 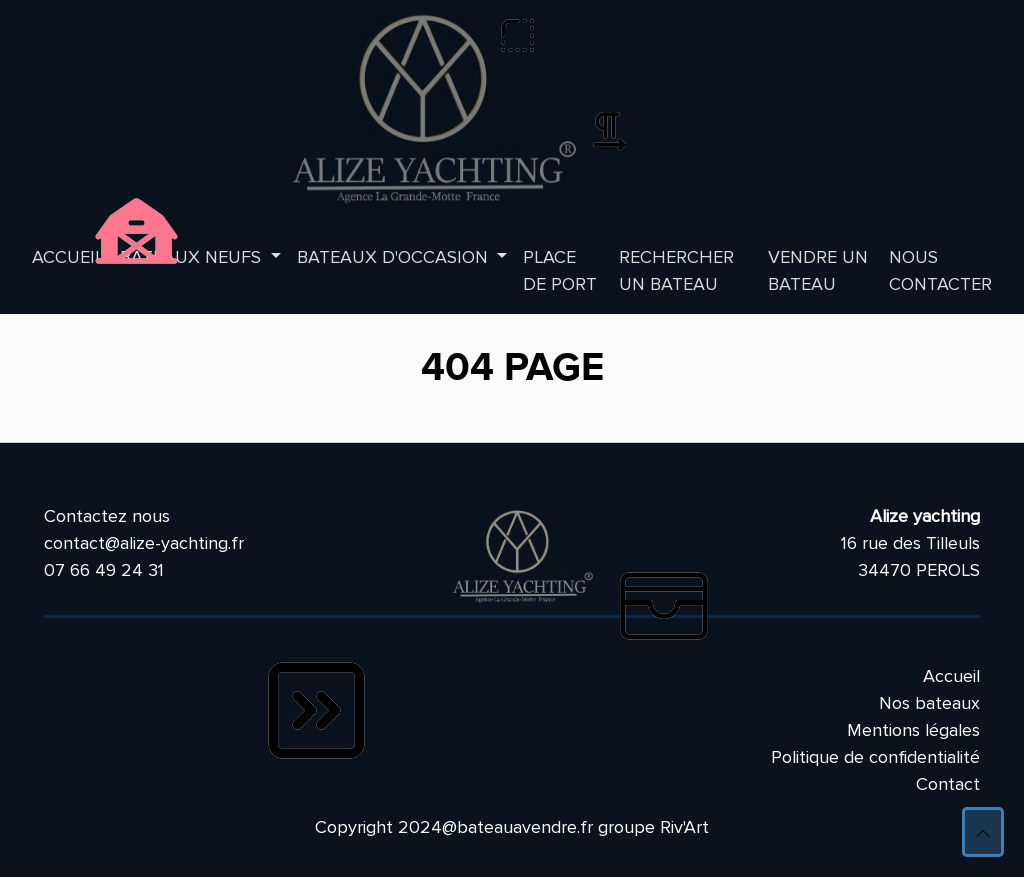 What do you see at coordinates (136, 236) in the screenshot?
I see `access farm or agricultural settings` at bounding box center [136, 236].